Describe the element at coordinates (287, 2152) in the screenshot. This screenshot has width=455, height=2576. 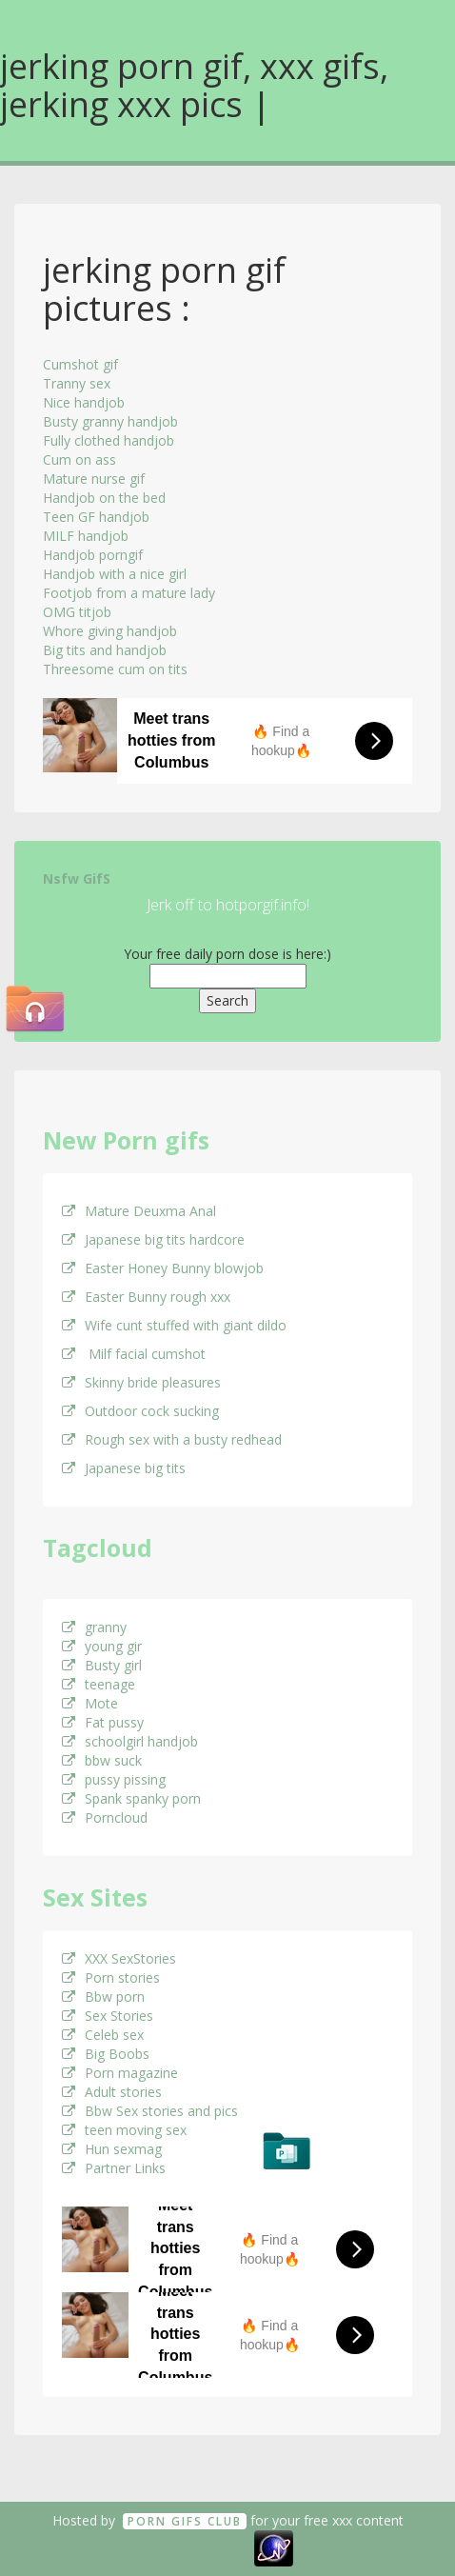
I see `open folder containing microsoft publisher files` at that location.